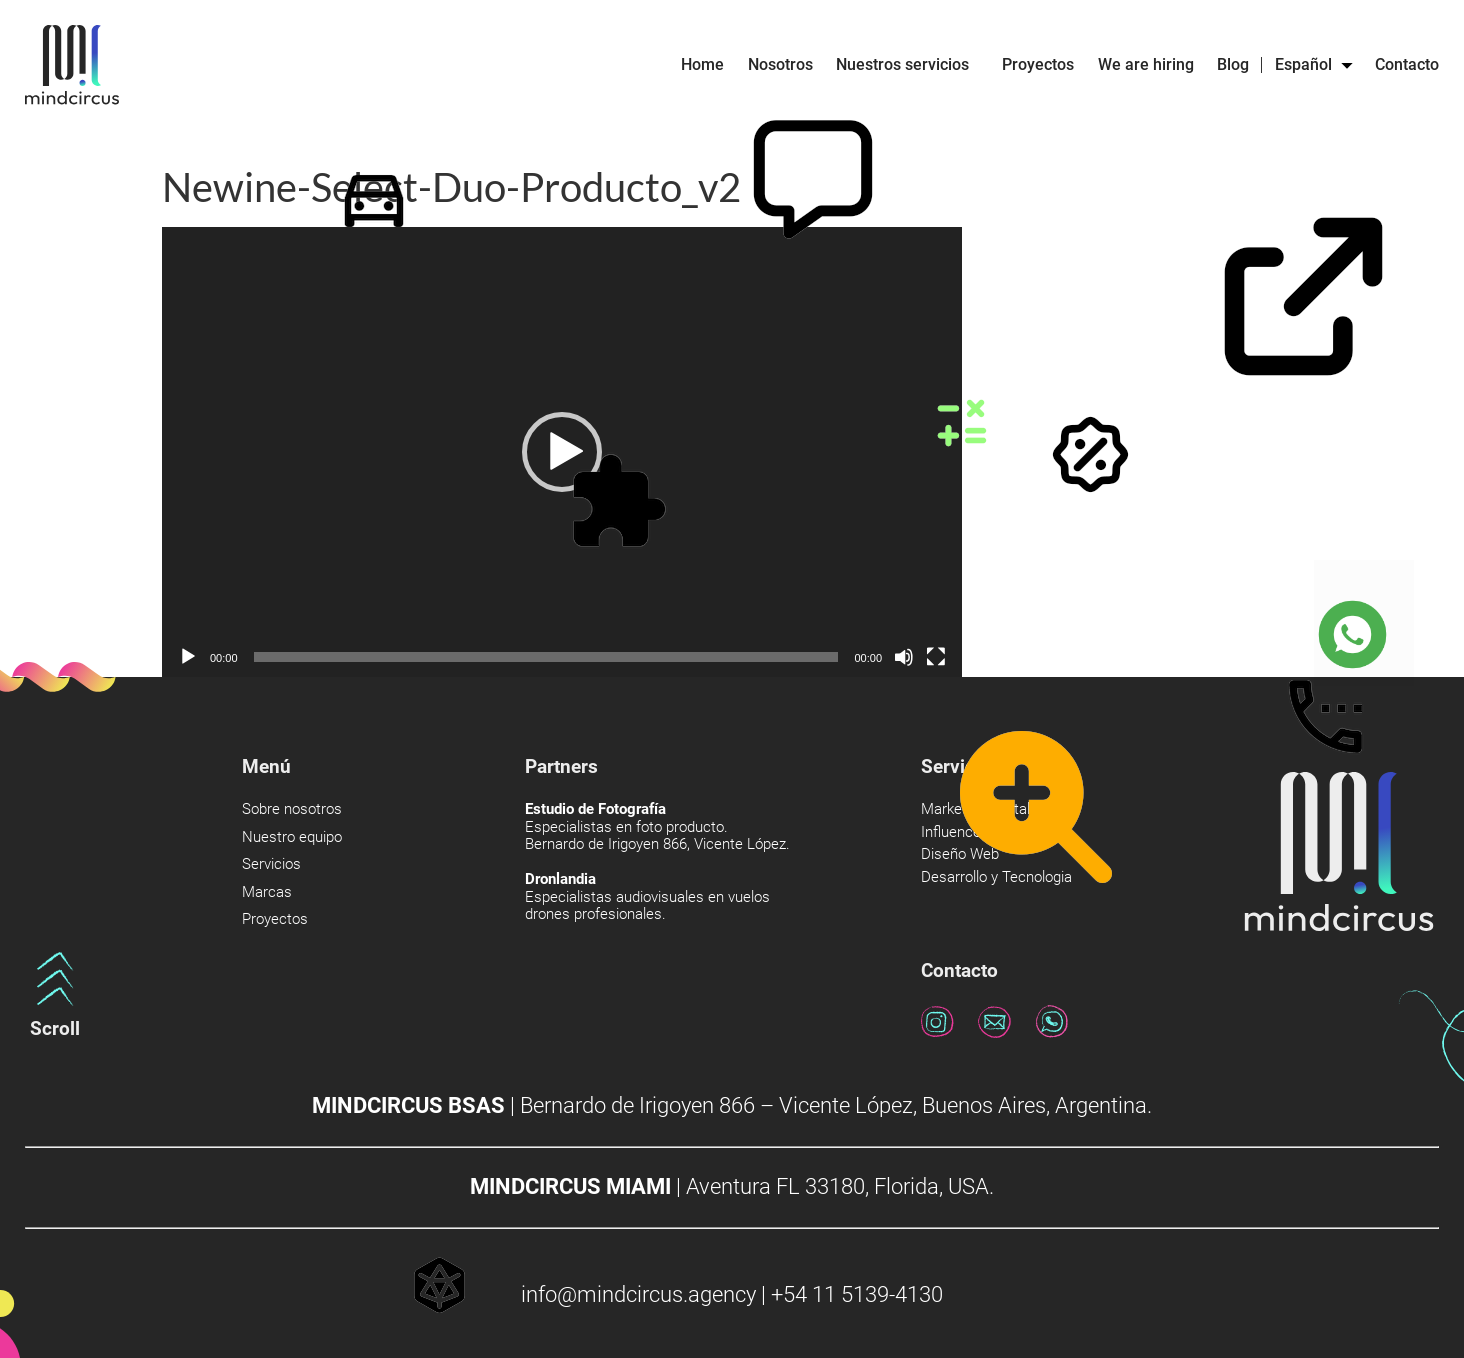 The image size is (1464, 1358). What do you see at coordinates (813, 172) in the screenshot?
I see `open chat or messaging` at bounding box center [813, 172].